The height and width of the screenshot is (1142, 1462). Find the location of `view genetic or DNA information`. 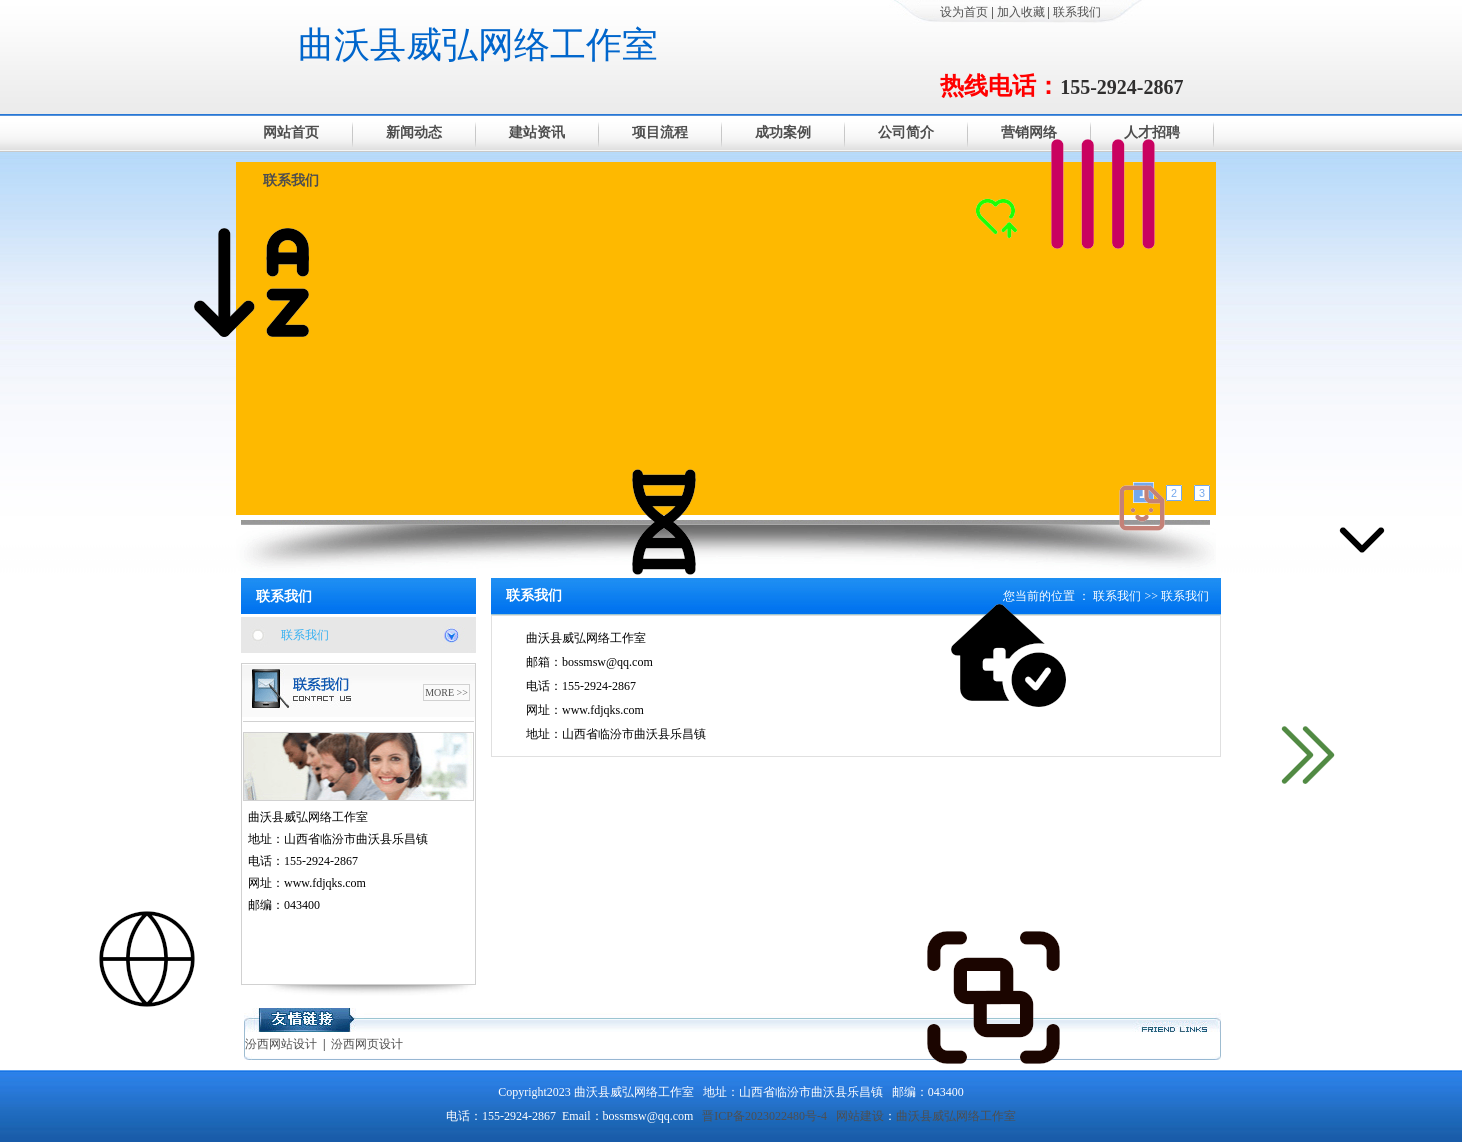

view genetic or DNA information is located at coordinates (664, 522).